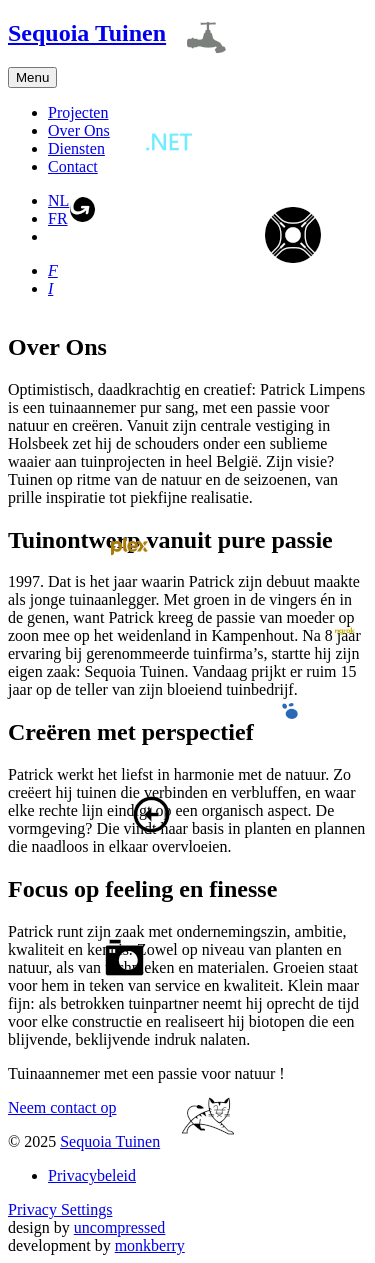 The width and height of the screenshot is (375, 1263). I want to click on open the Plex media streaming app, so click(129, 546).